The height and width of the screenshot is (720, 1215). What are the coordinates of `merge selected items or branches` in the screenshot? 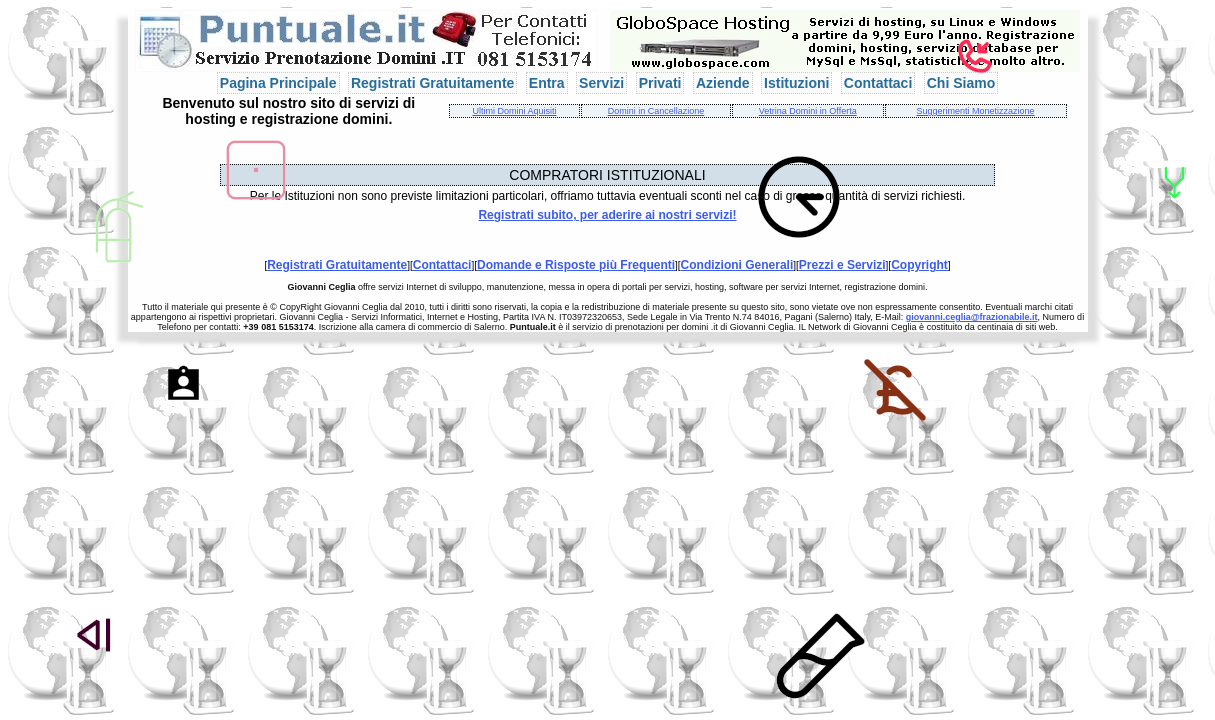 It's located at (1174, 181).